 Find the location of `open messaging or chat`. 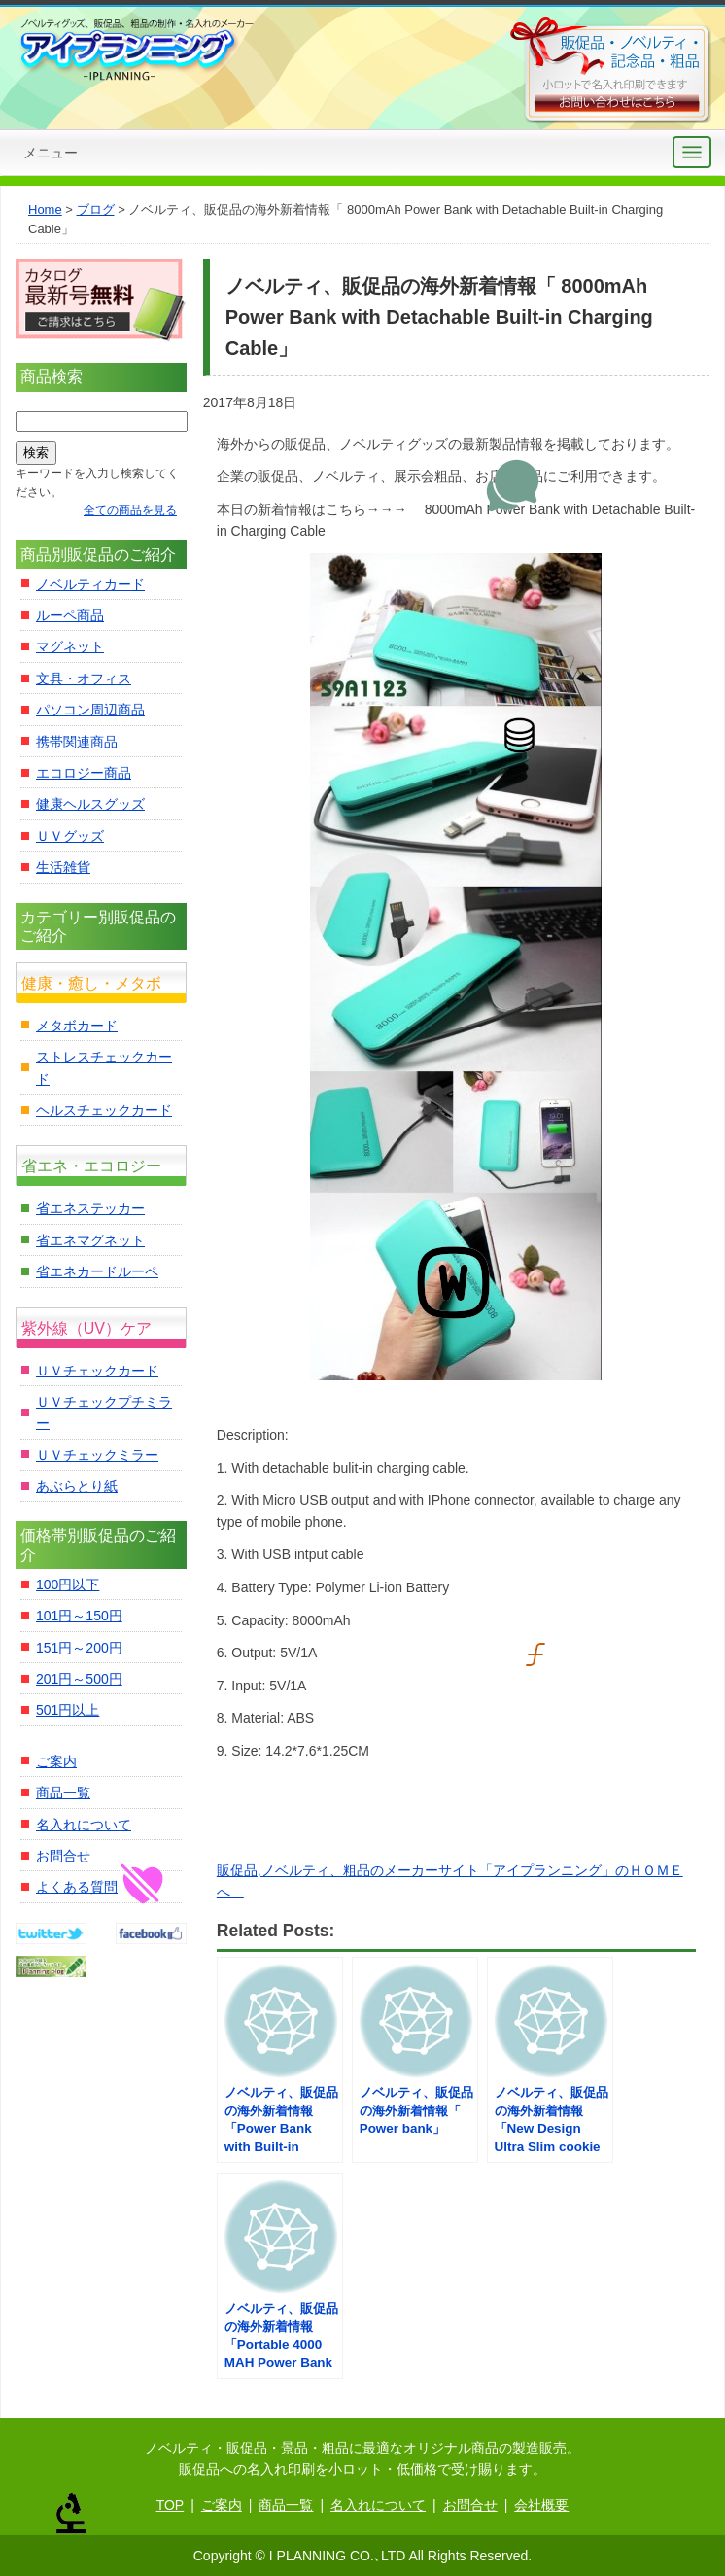

open messaging or chat is located at coordinates (512, 485).